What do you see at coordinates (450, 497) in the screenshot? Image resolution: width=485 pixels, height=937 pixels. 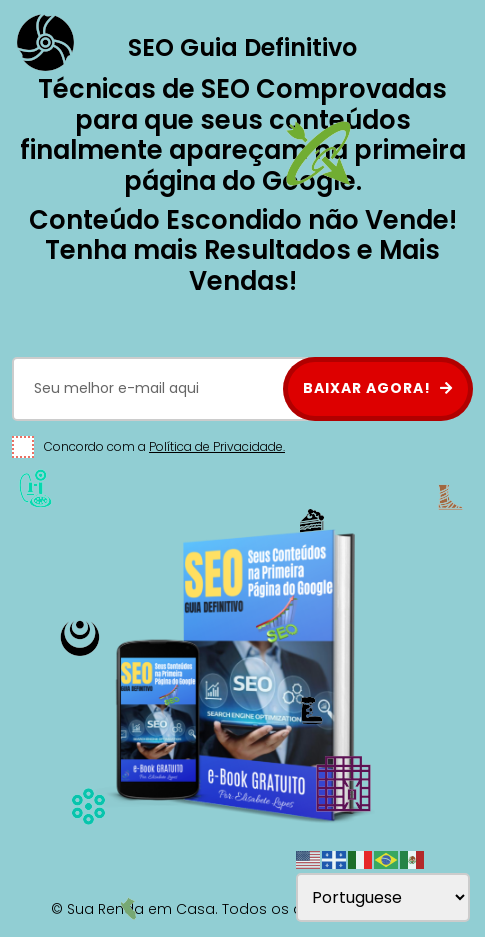 I see `browse sandals or summer footwear` at bounding box center [450, 497].